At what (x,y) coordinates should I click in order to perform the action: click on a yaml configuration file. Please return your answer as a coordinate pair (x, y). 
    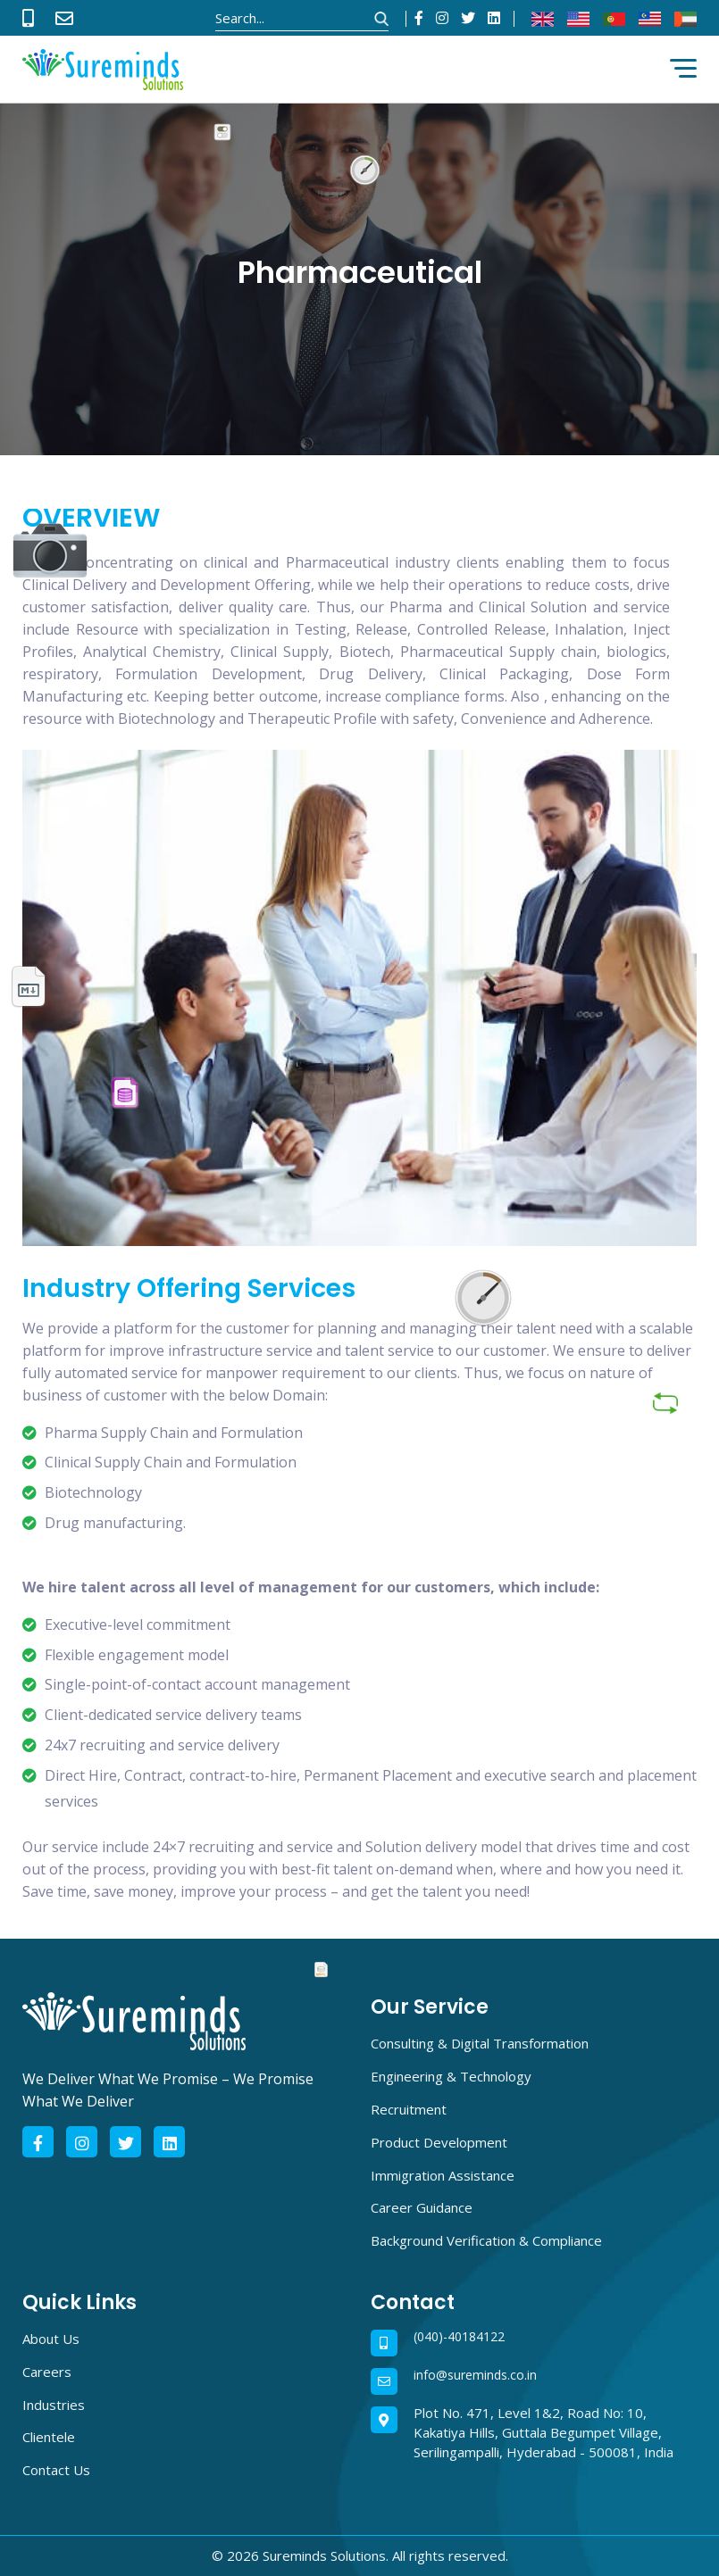
    Looking at the image, I should click on (321, 1969).